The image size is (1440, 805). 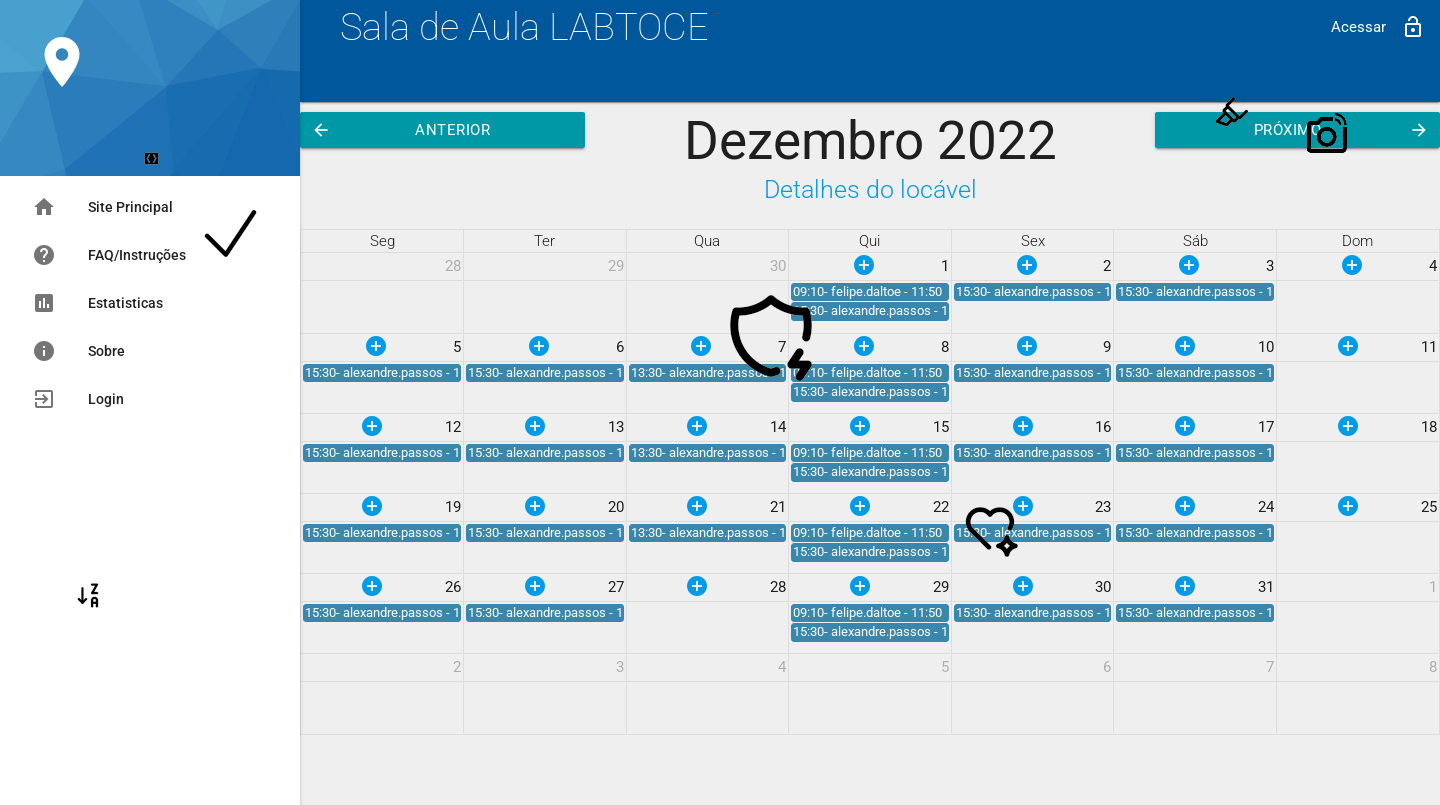 I want to click on confirm or complete an action, so click(x=230, y=233).